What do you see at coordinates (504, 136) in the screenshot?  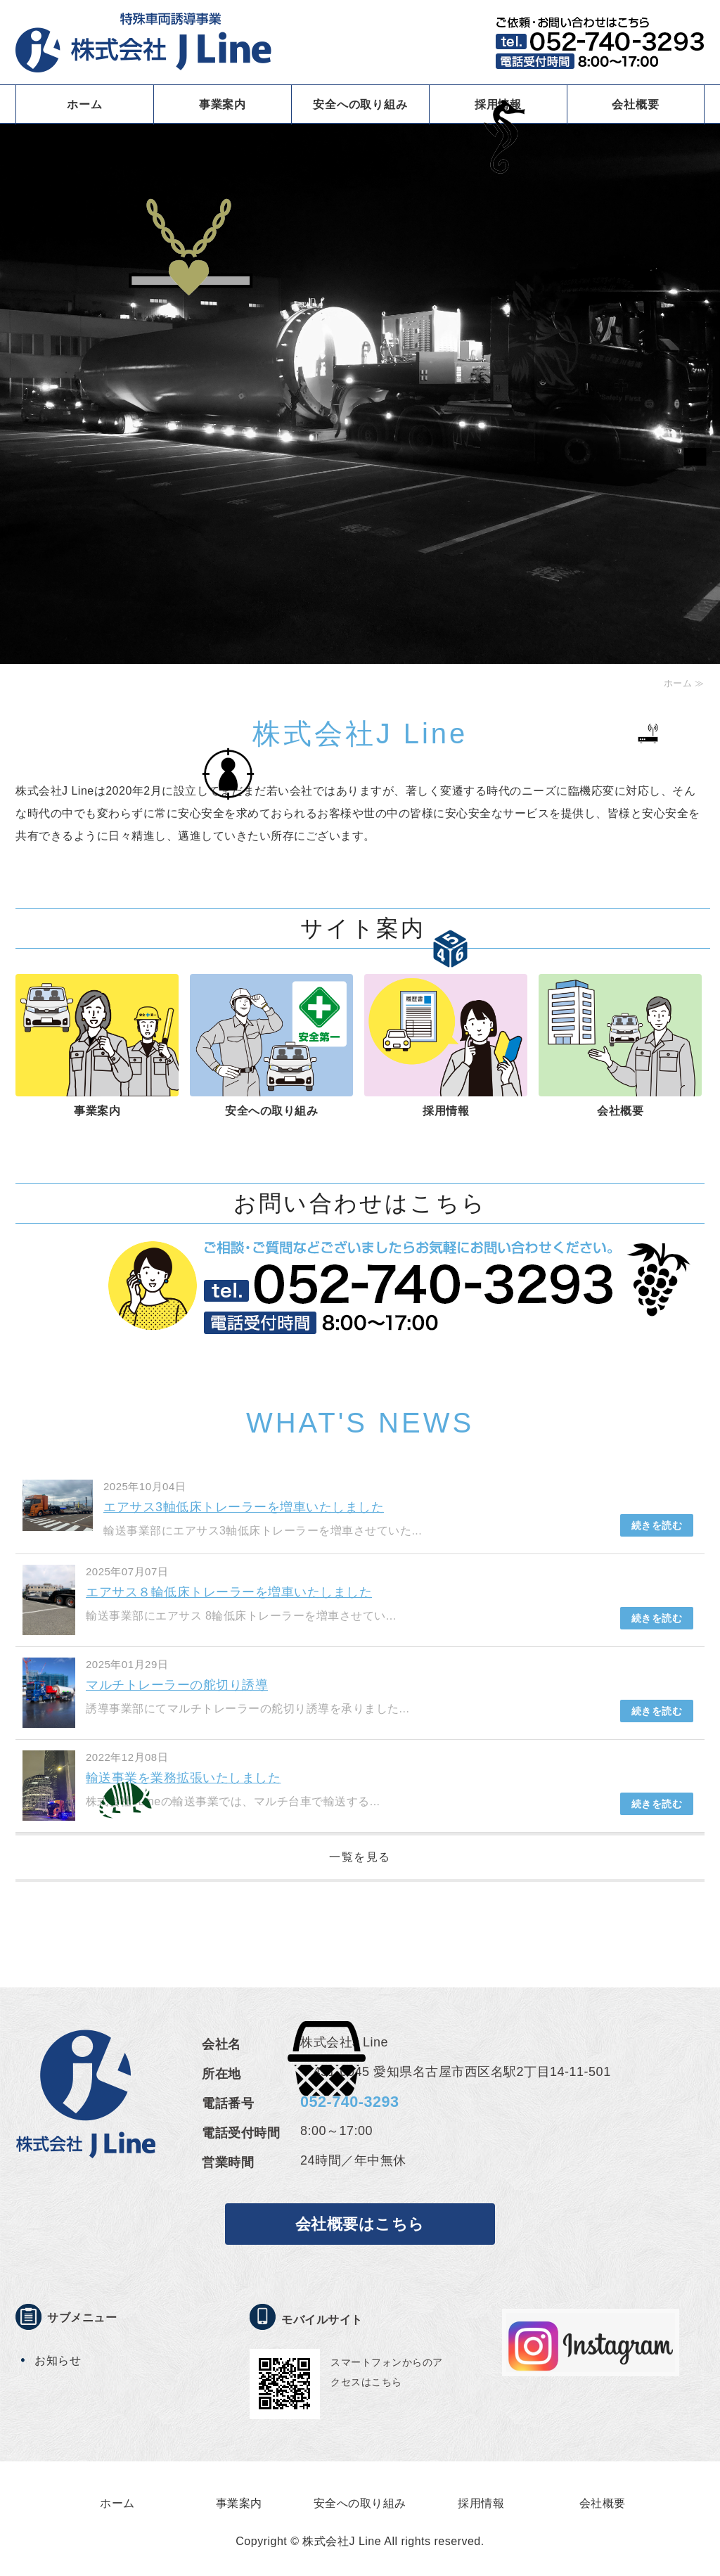 I see `decorative seahorse icon for marine-themed games` at bounding box center [504, 136].